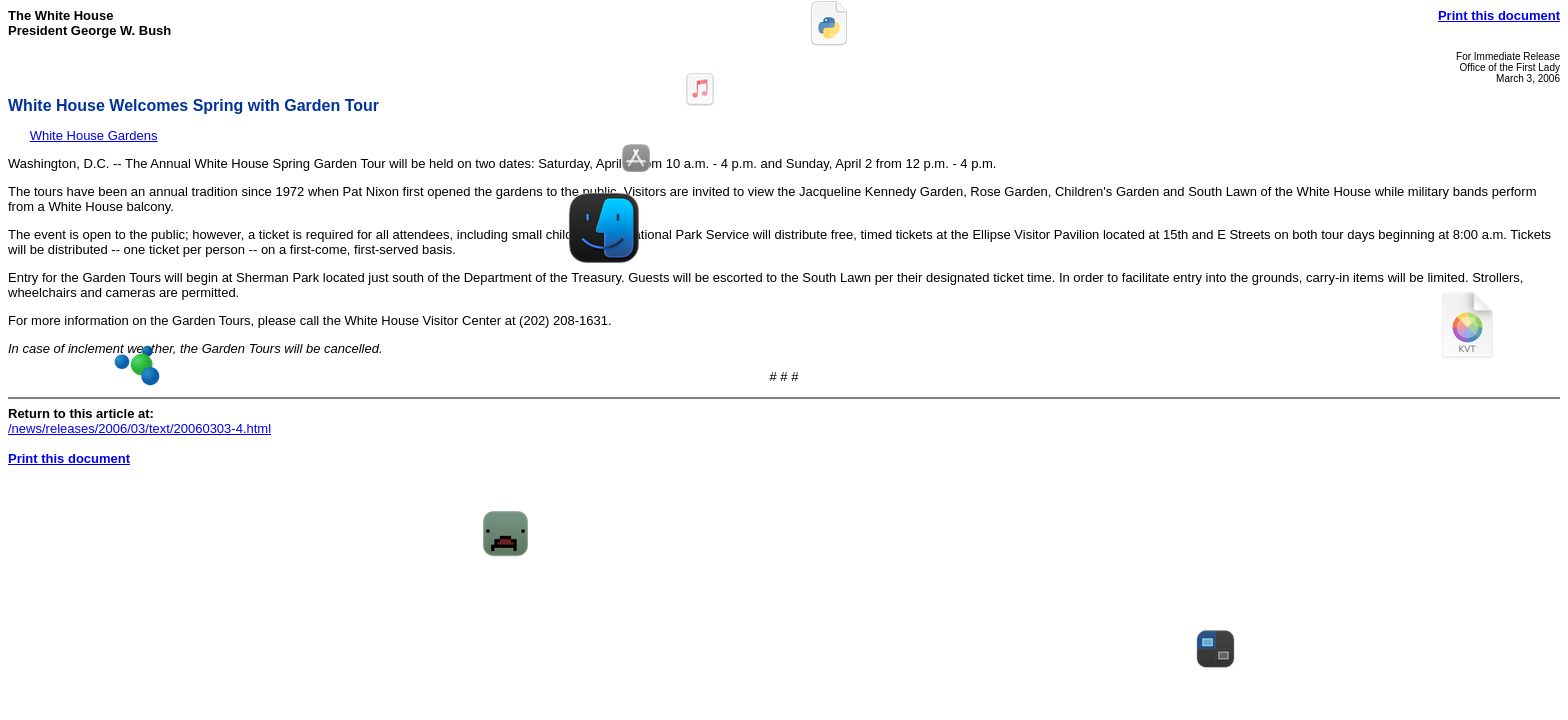 This screenshot has height=720, width=1568. Describe the element at coordinates (137, 366) in the screenshot. I see `indicates file or folder is shared with homegroup network` at that location.